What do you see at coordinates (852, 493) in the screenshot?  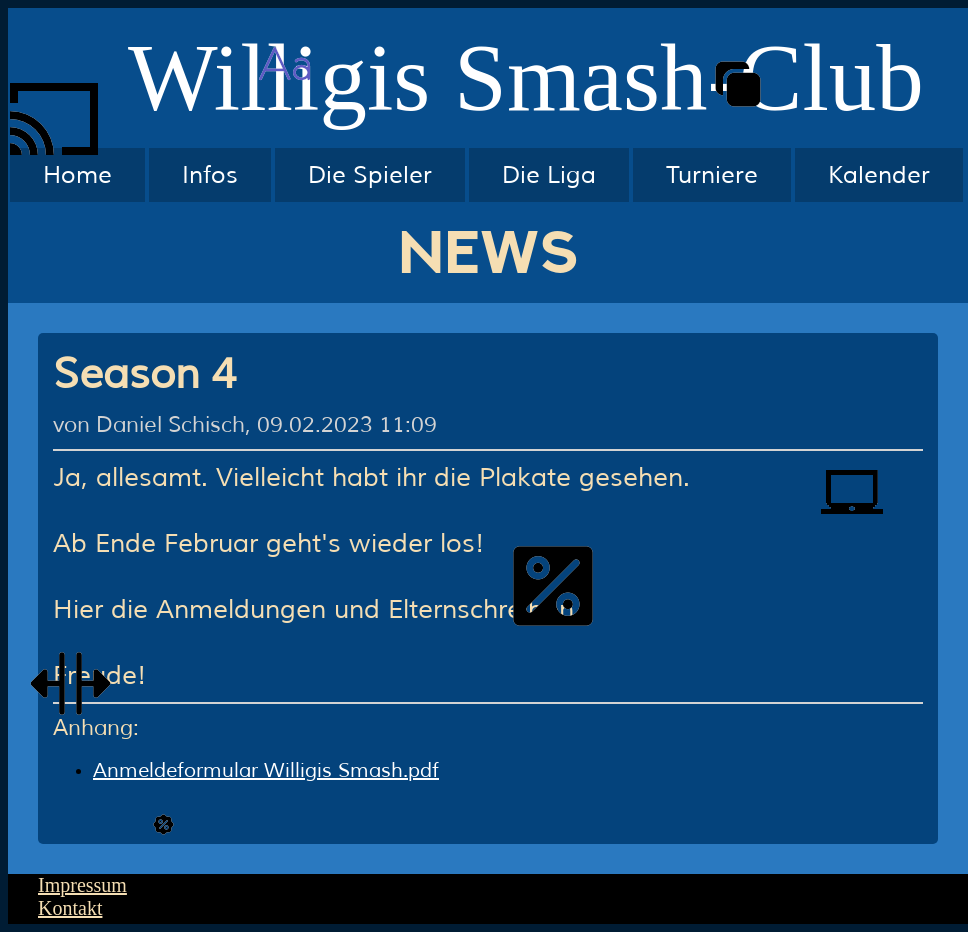 I see `switch to desktop view` at bounding box center [852, 493].